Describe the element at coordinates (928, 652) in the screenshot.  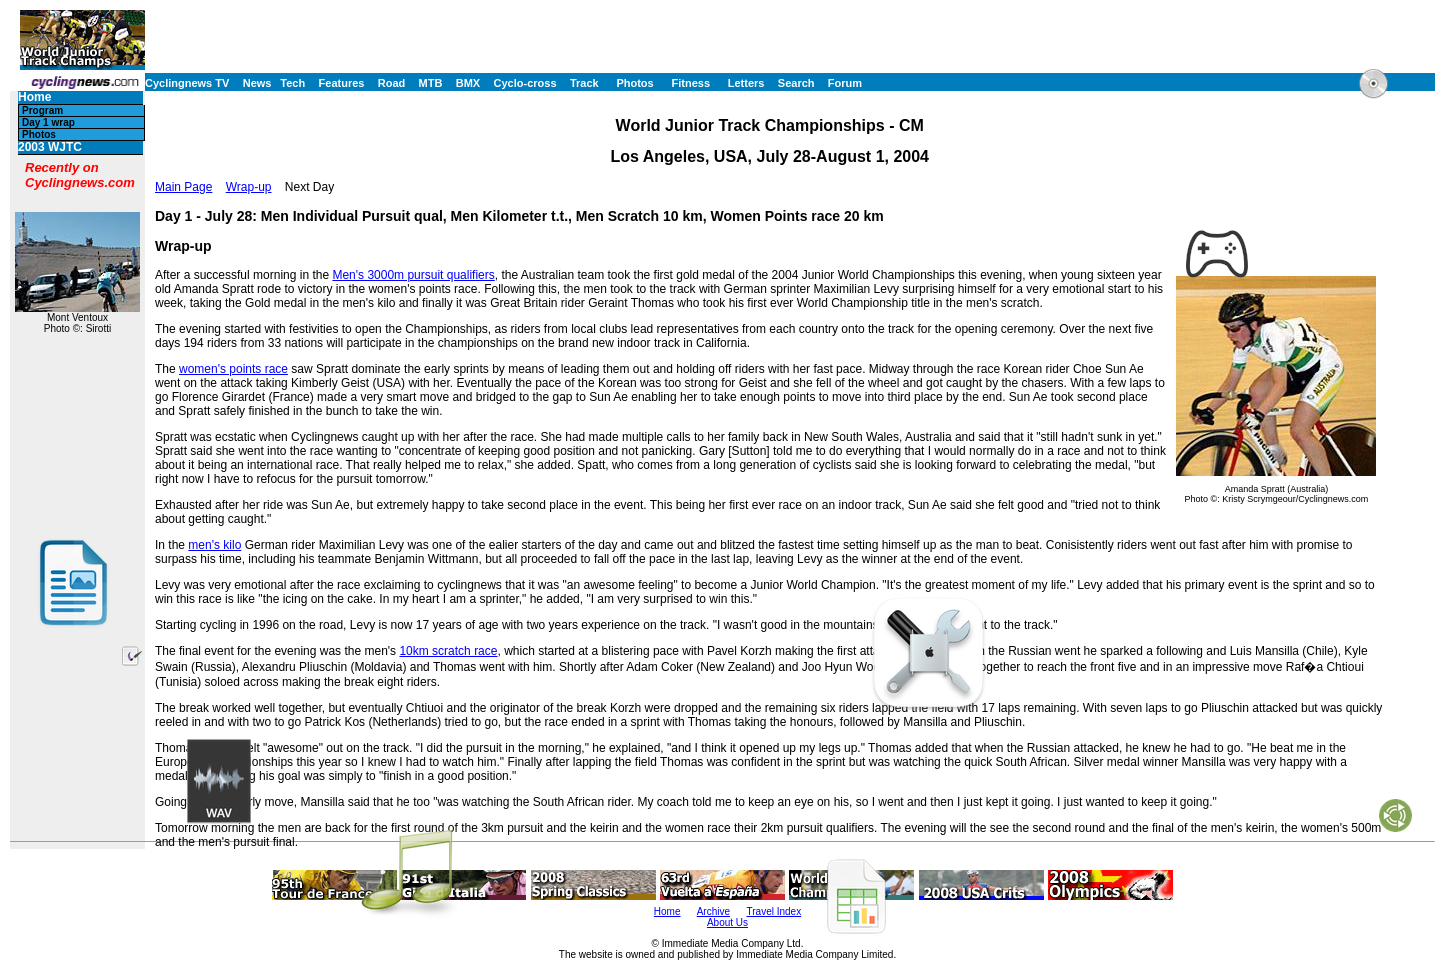
I see `manage expansion card and slot settings` at that location.